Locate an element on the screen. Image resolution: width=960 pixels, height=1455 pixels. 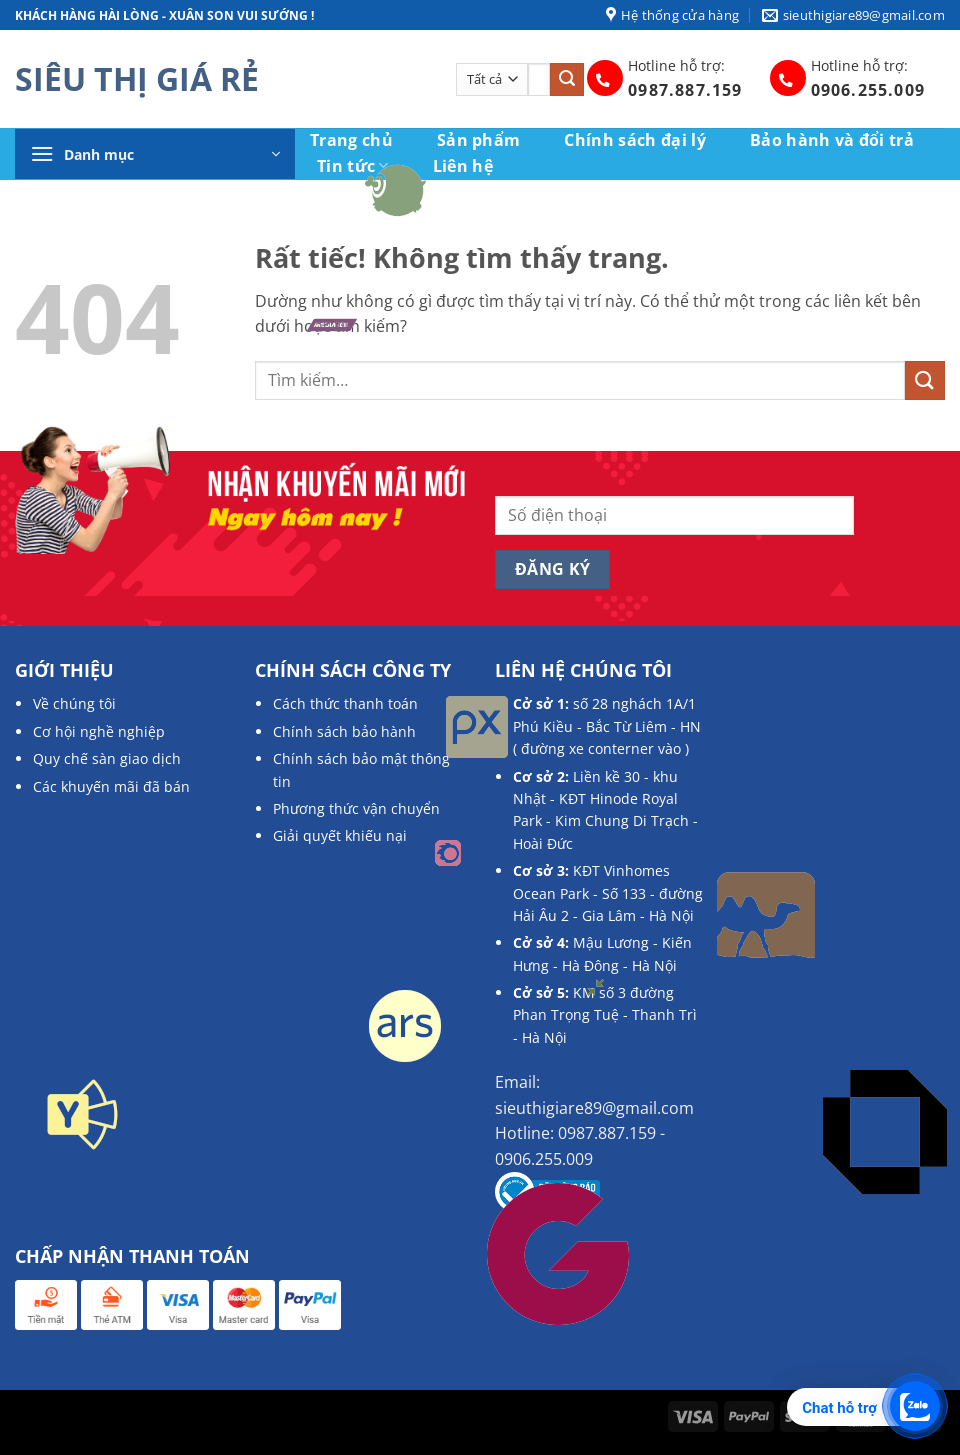
OCaml programming language logo is located at coordinates (766, 915).